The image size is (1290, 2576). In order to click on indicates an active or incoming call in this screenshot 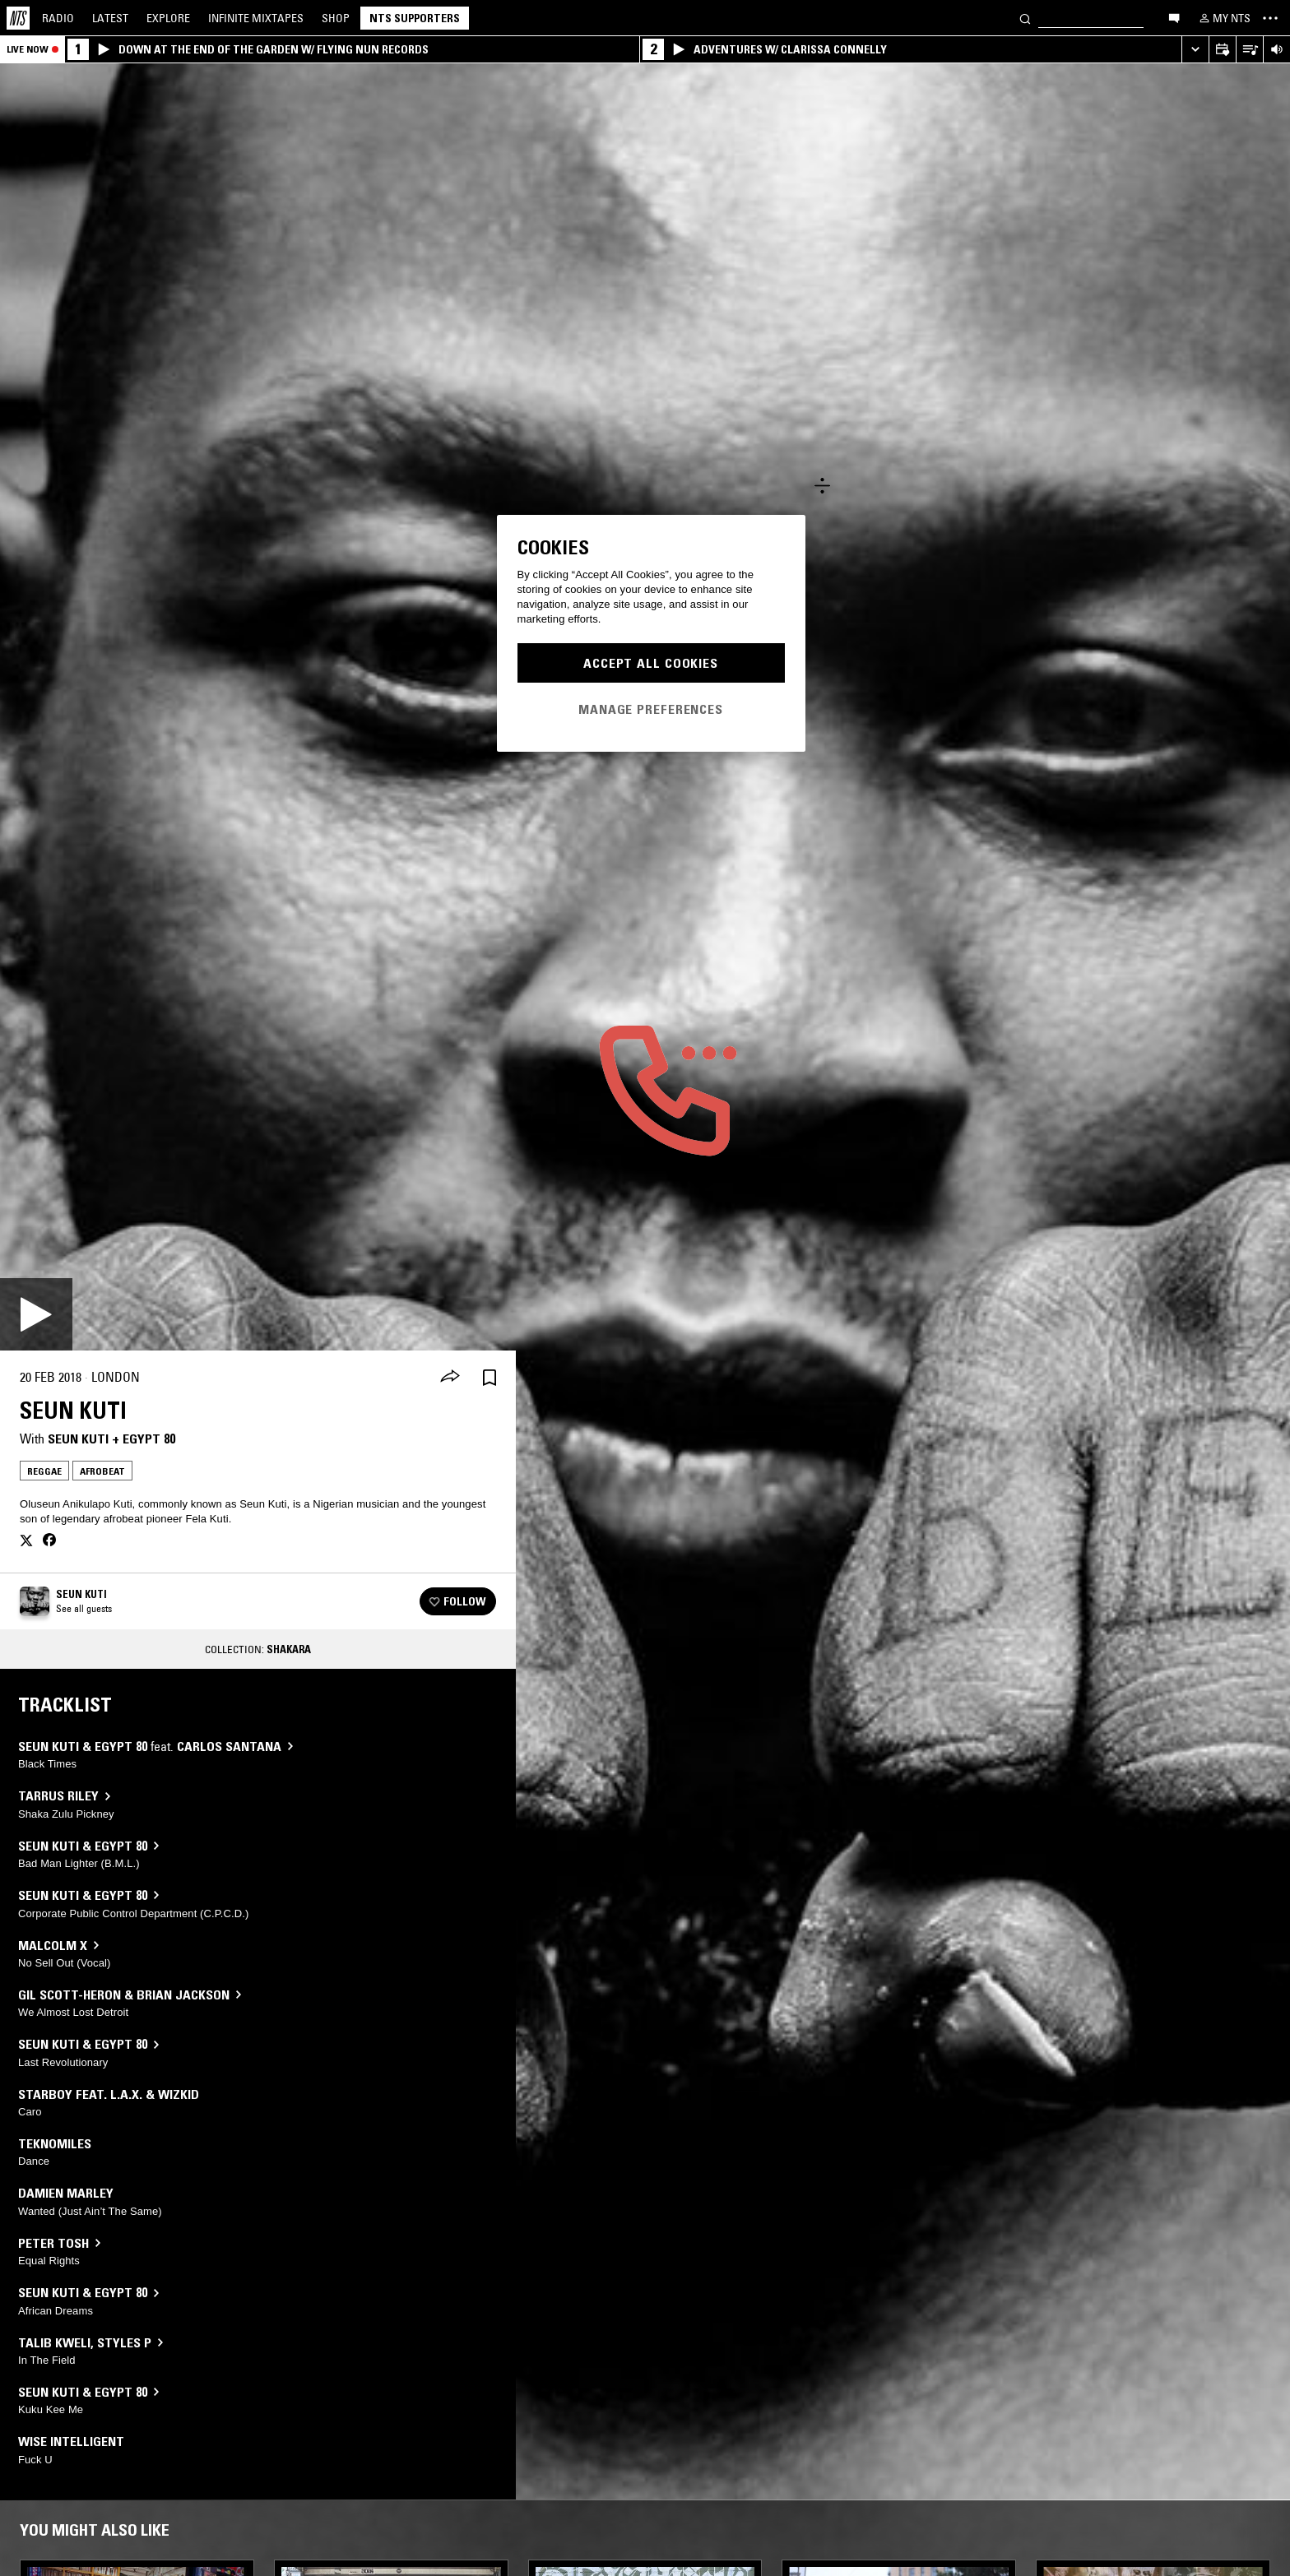, I will do `click(668, 1087)`.